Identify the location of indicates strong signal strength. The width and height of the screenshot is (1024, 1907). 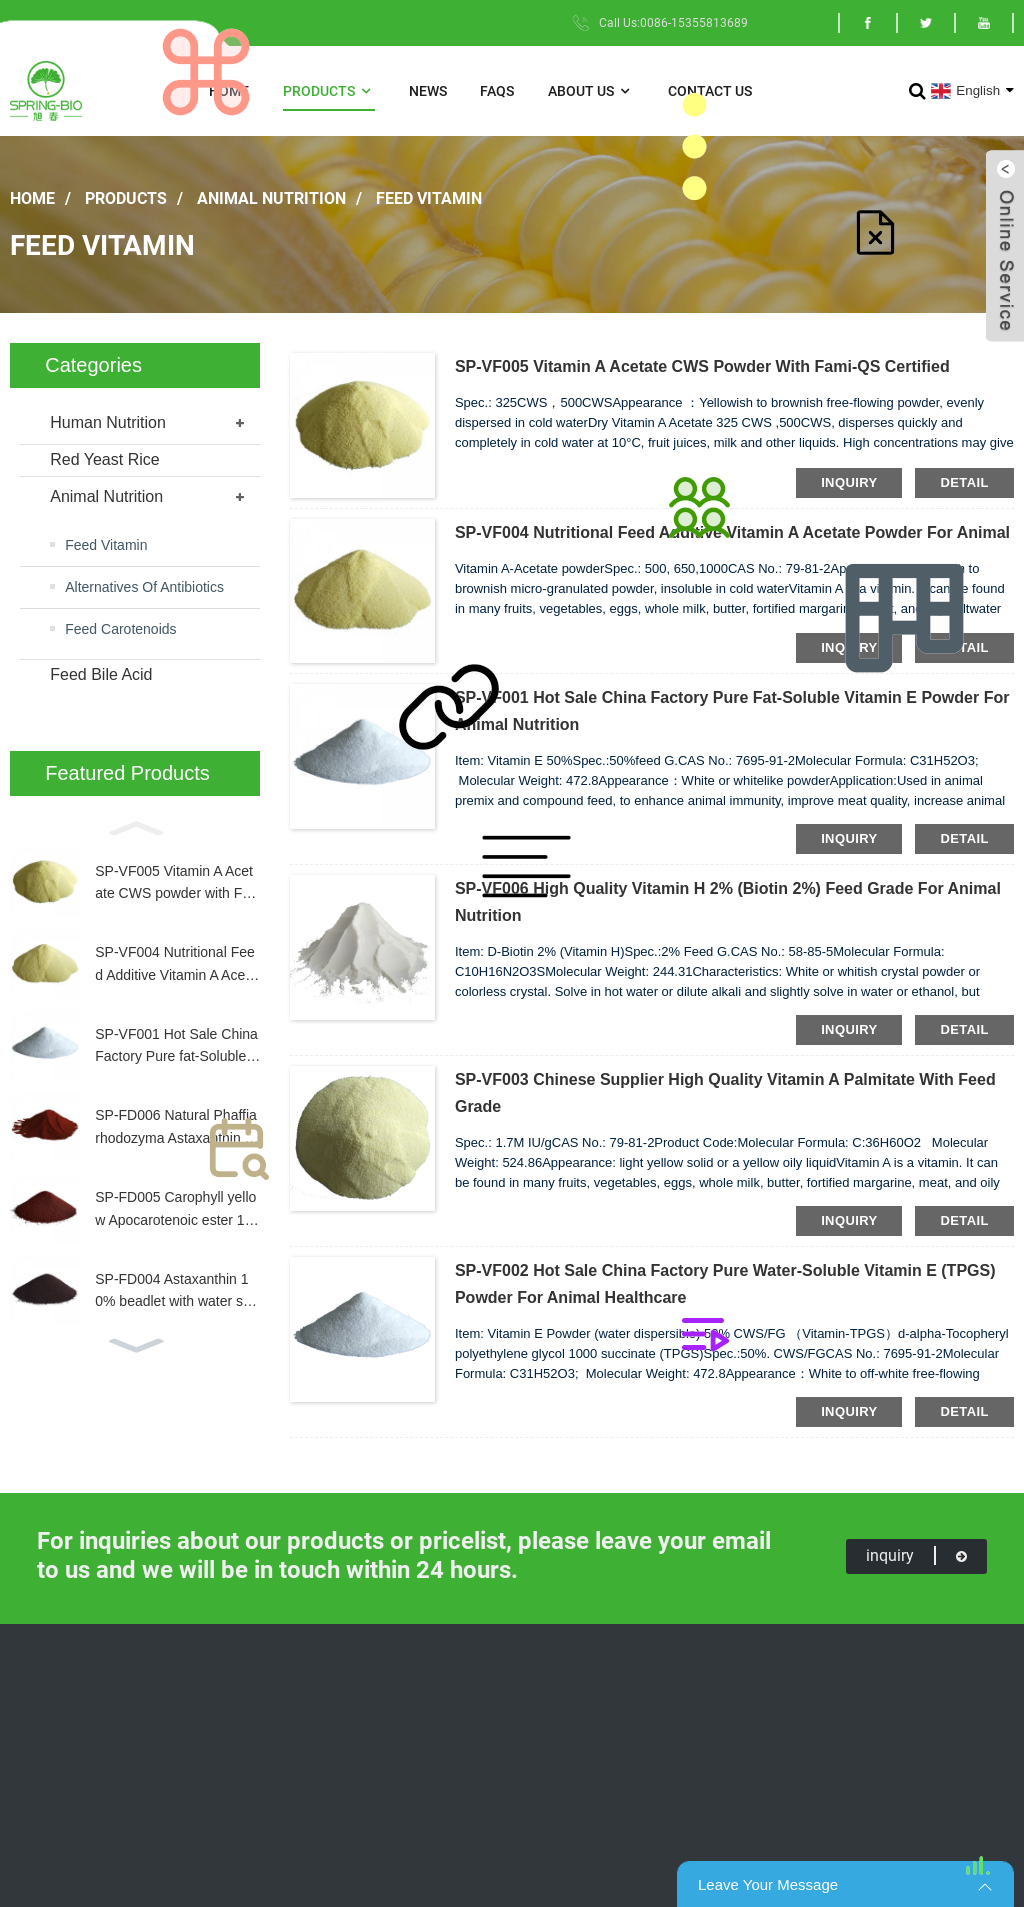
(978, 1863).